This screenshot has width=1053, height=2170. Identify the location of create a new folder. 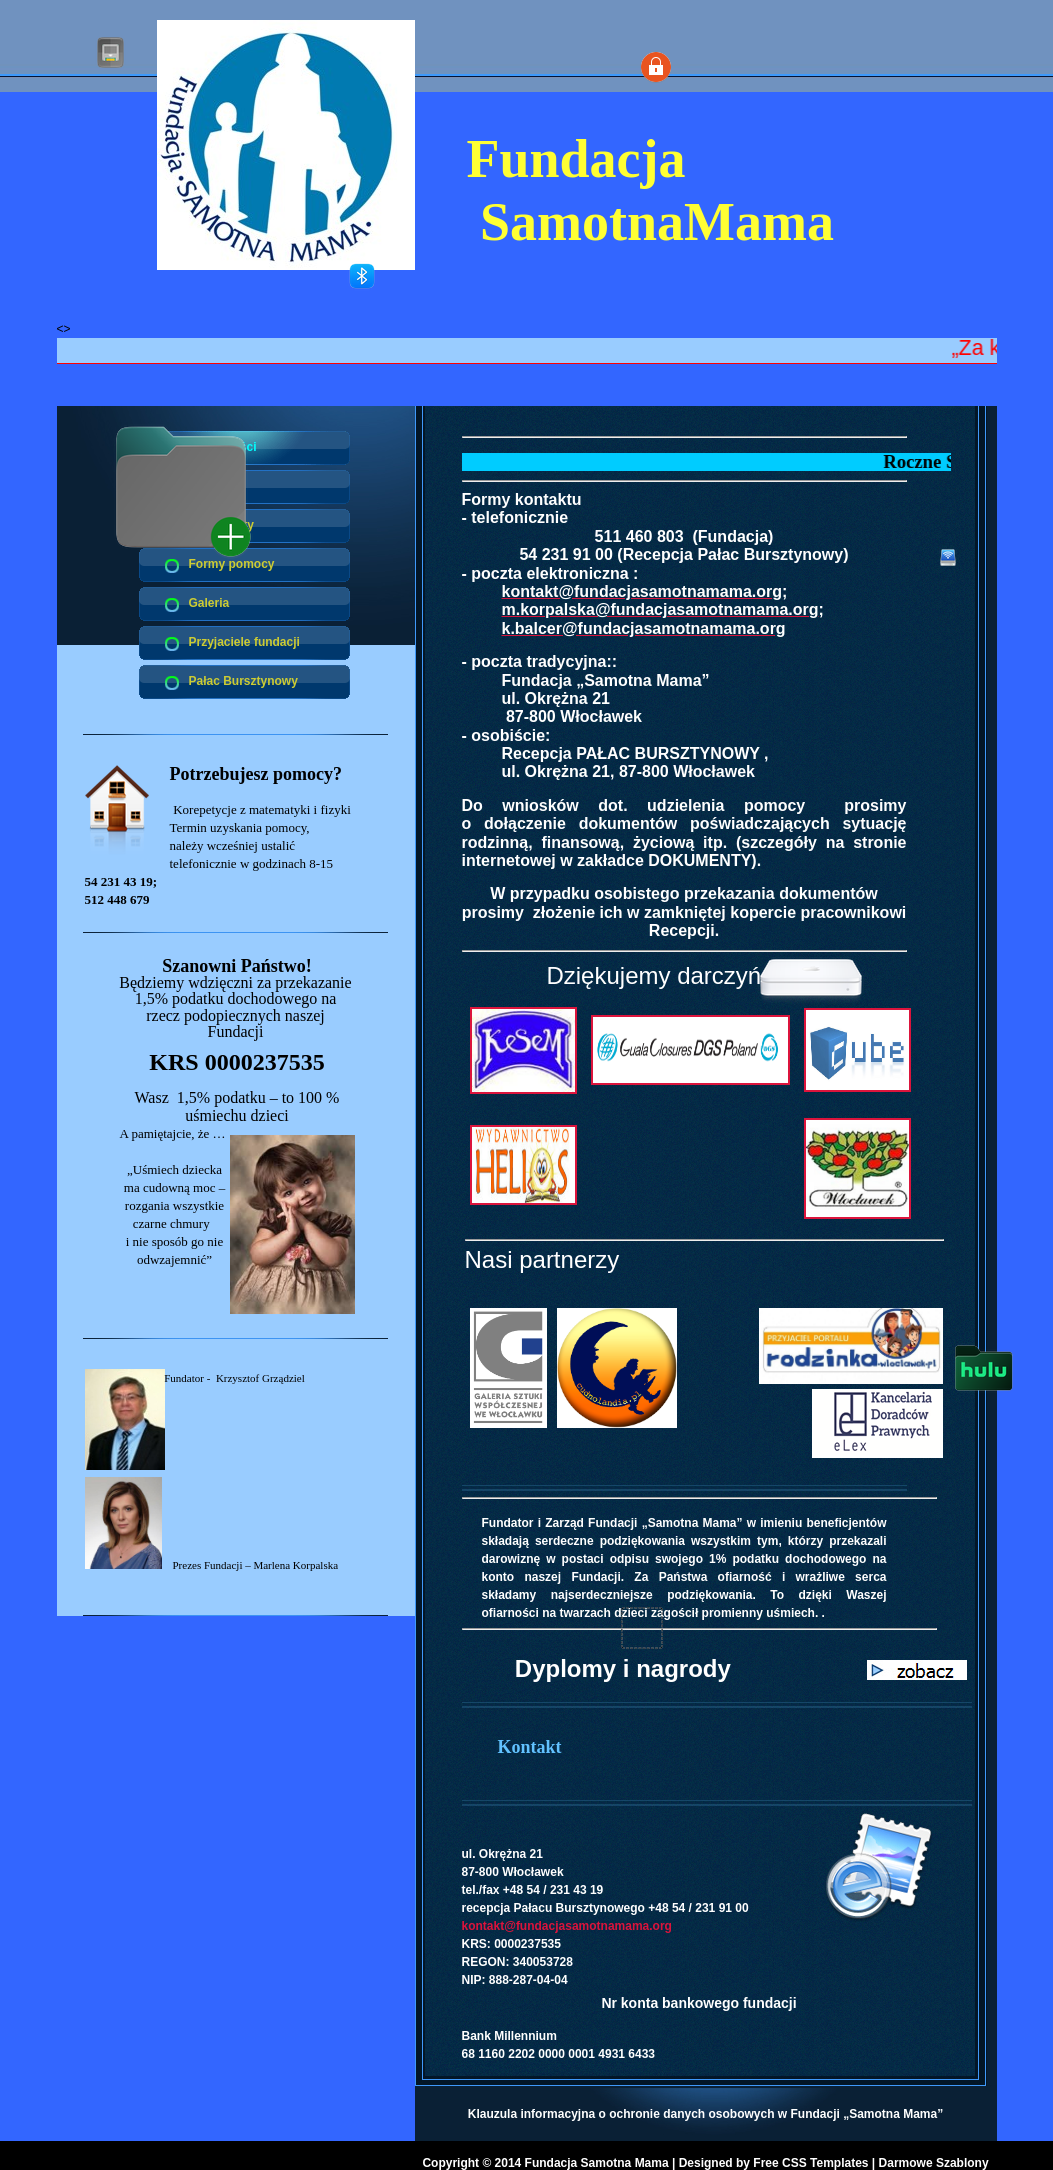
(181, 487).